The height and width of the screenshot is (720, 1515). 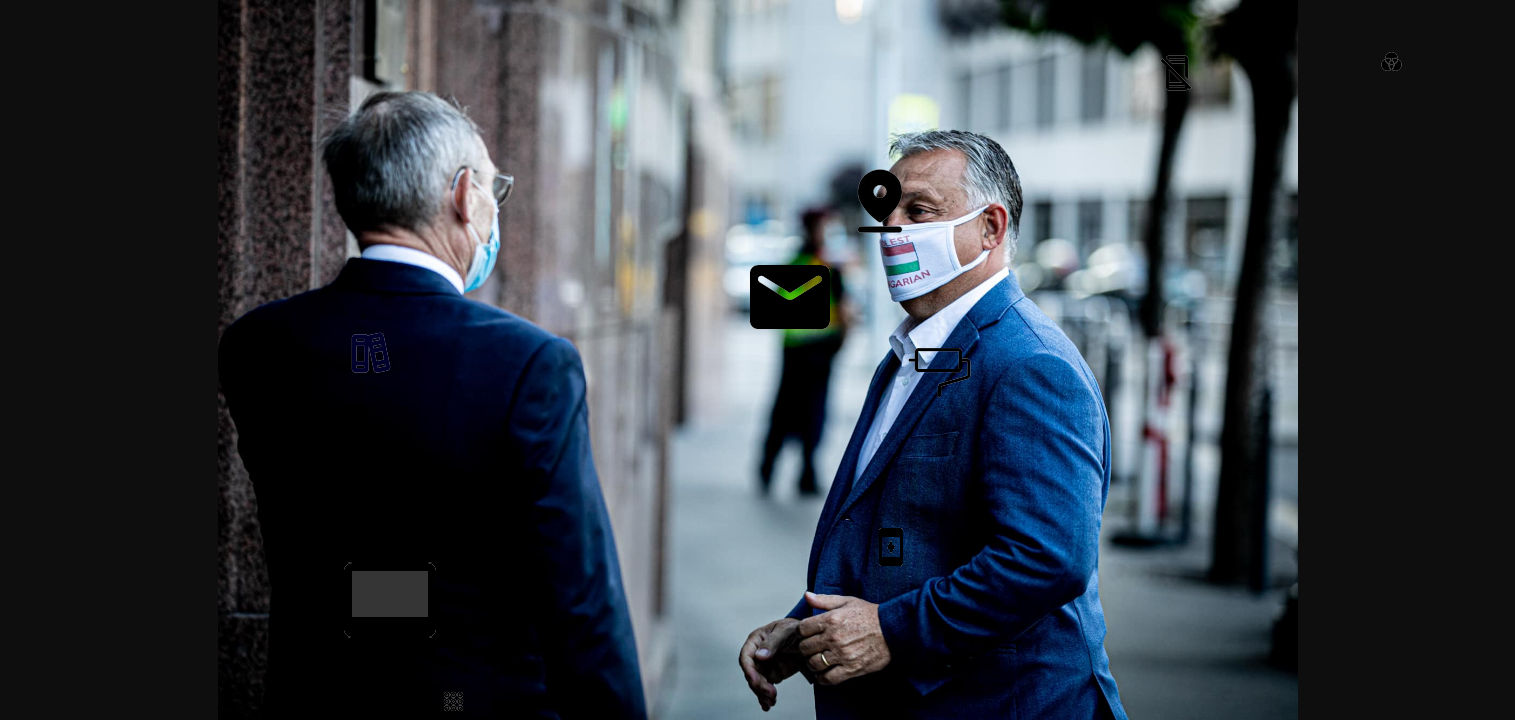 What do you see at coordinates (369, 353) in the screenshot?
I see `access your library or book collection` at bounding box center [369, 353].